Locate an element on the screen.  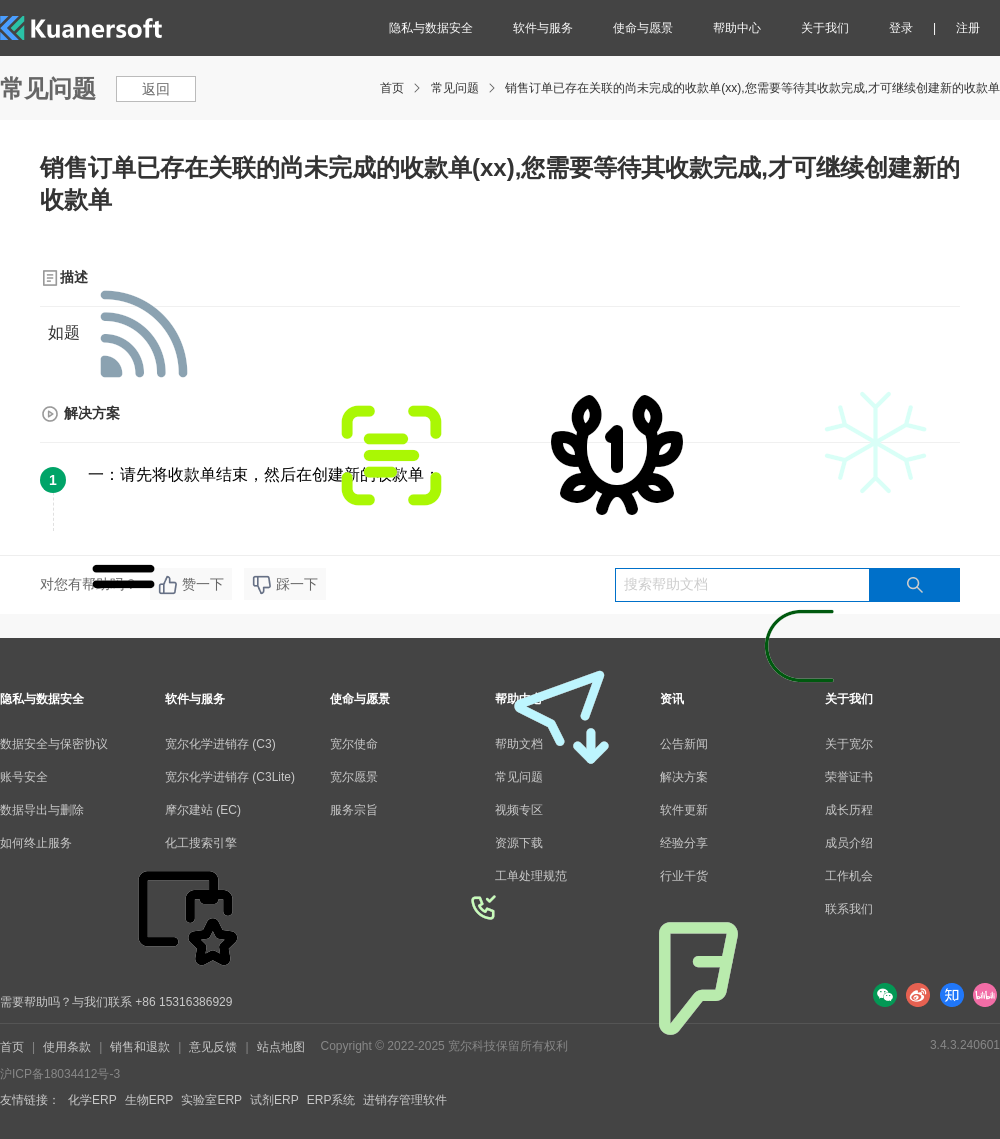
open foursquare app is located at coordinates (698, 978).